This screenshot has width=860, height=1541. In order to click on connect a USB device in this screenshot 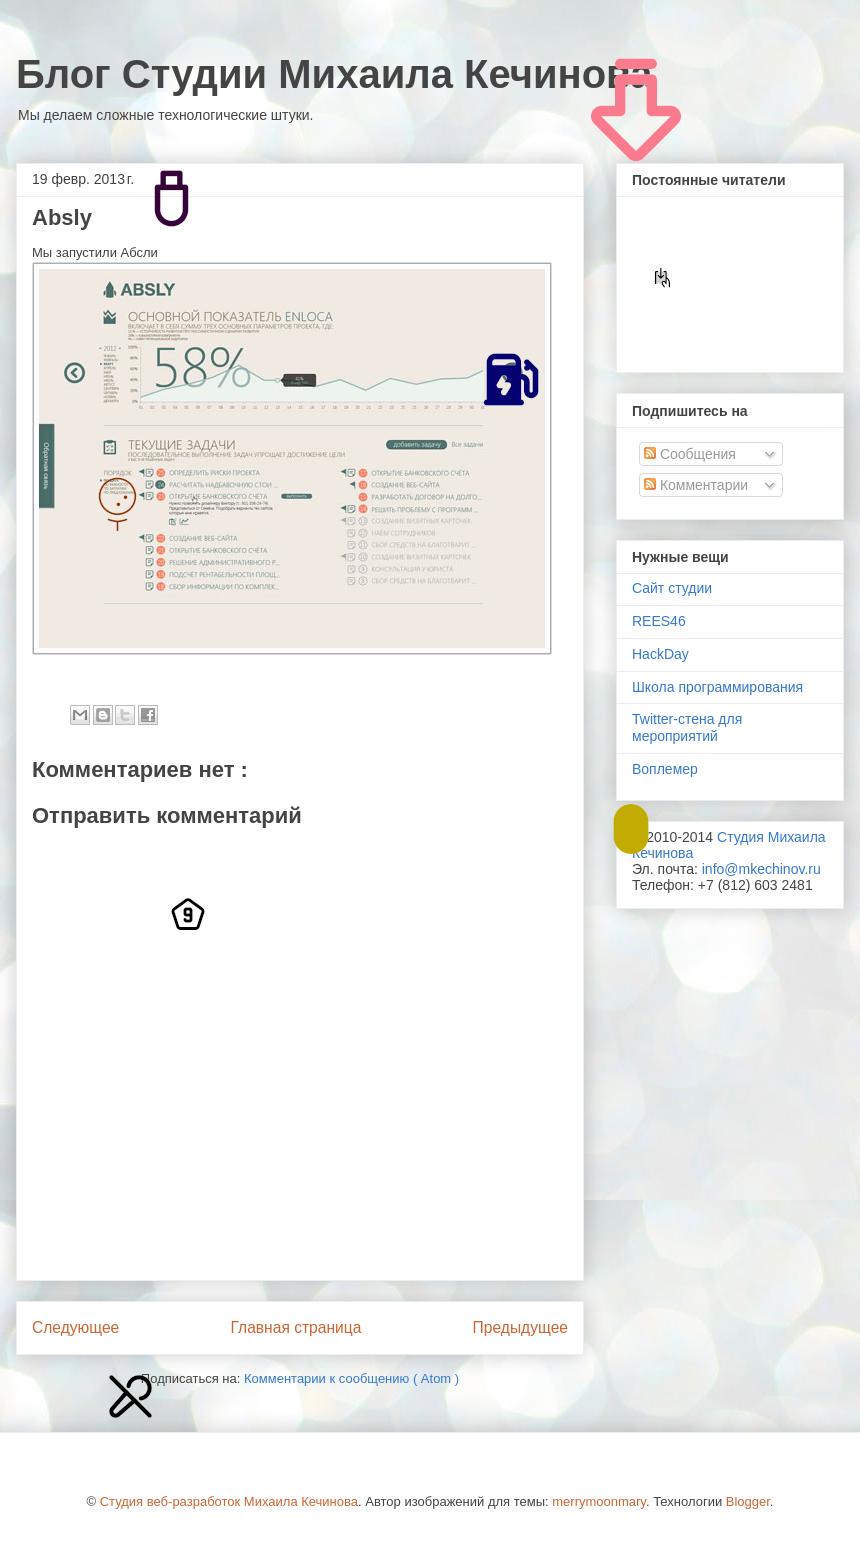, I will do `click(171, 198)`.